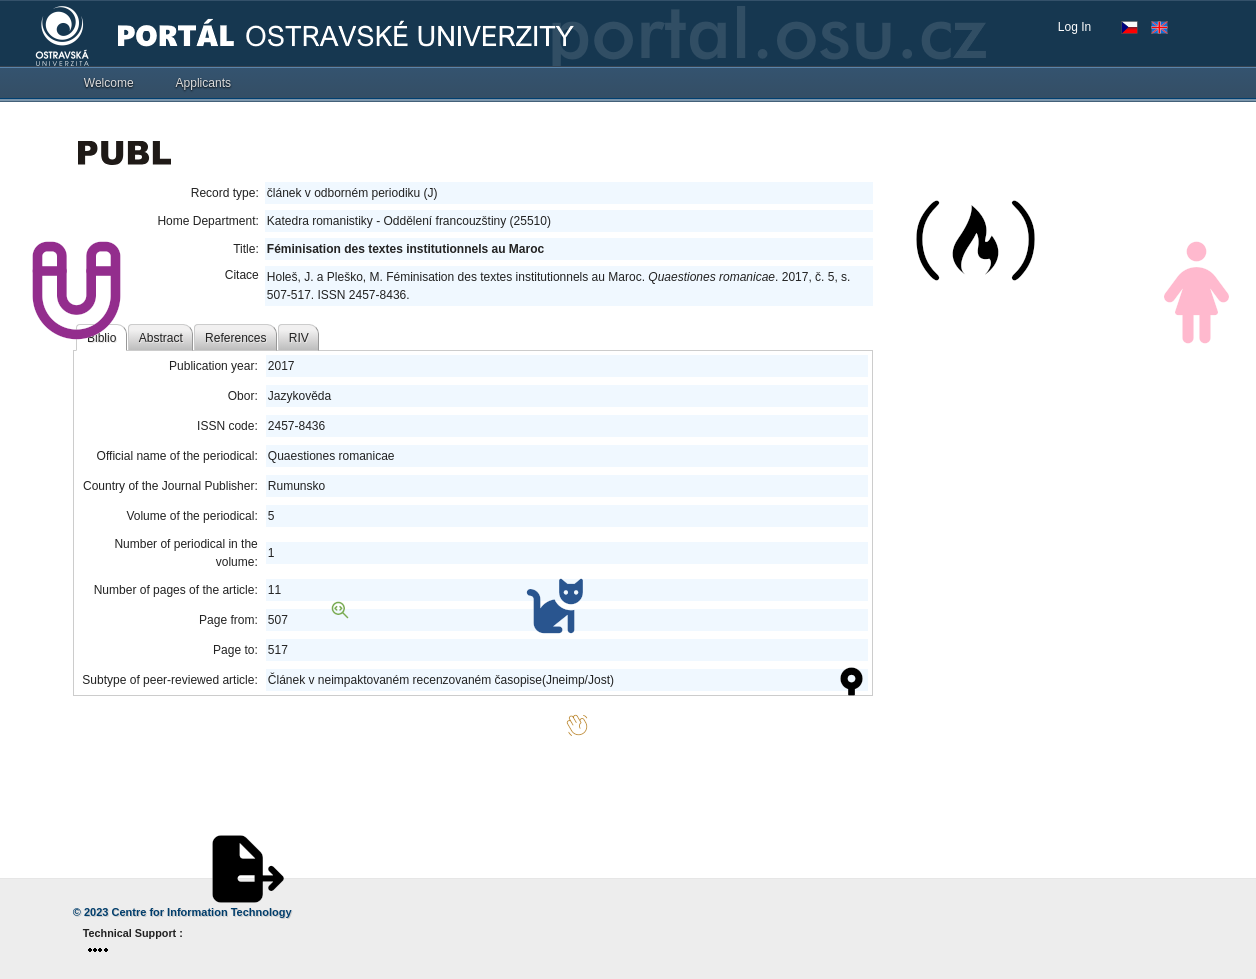 Image resolution: width=1256 pixels, height=979 pixels. Describe the element at coordinates (975, 240) in the screenshot. I see `freeCodeCamp logo` at that location.